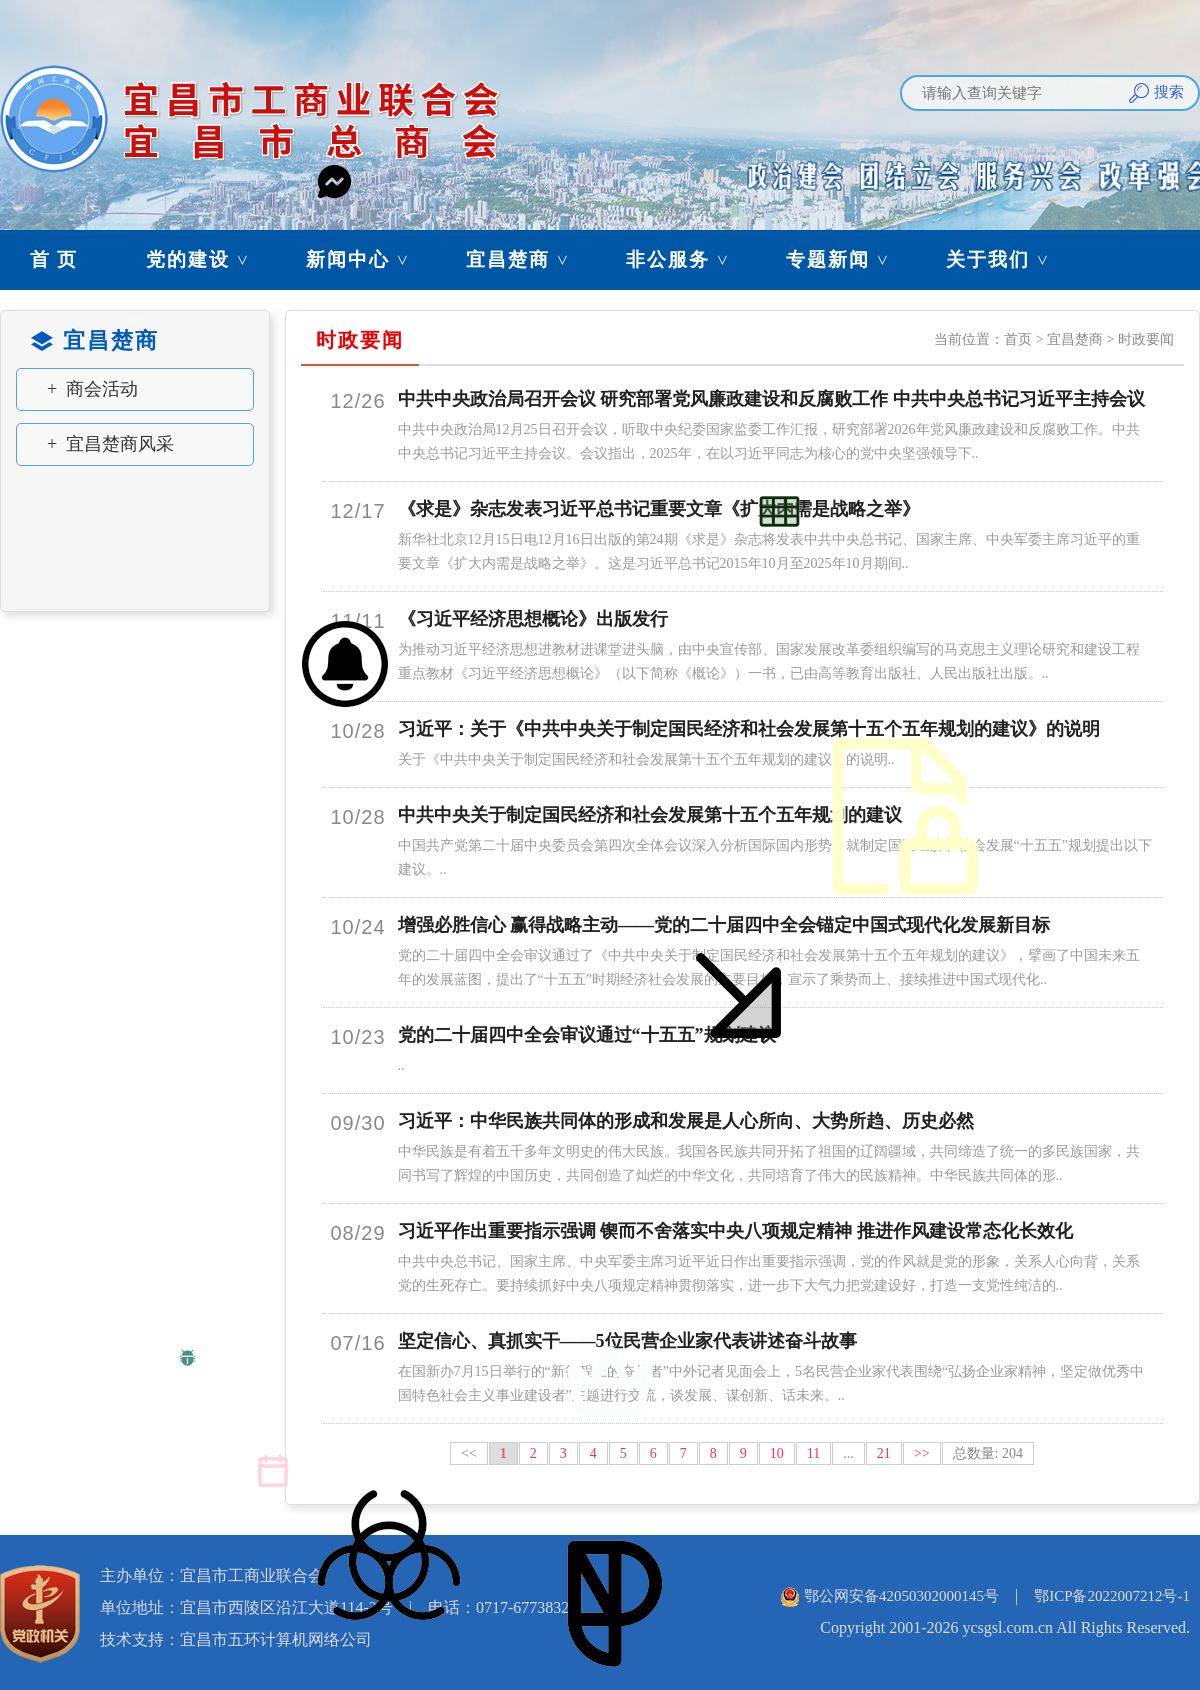 Image resolution: width=1200 pixels, height=1690 pixels. What do you see at coordinates (606, 1597) in the screenshot?
I see `phosphor icons brand logo` at bounding box center [606, 1597].